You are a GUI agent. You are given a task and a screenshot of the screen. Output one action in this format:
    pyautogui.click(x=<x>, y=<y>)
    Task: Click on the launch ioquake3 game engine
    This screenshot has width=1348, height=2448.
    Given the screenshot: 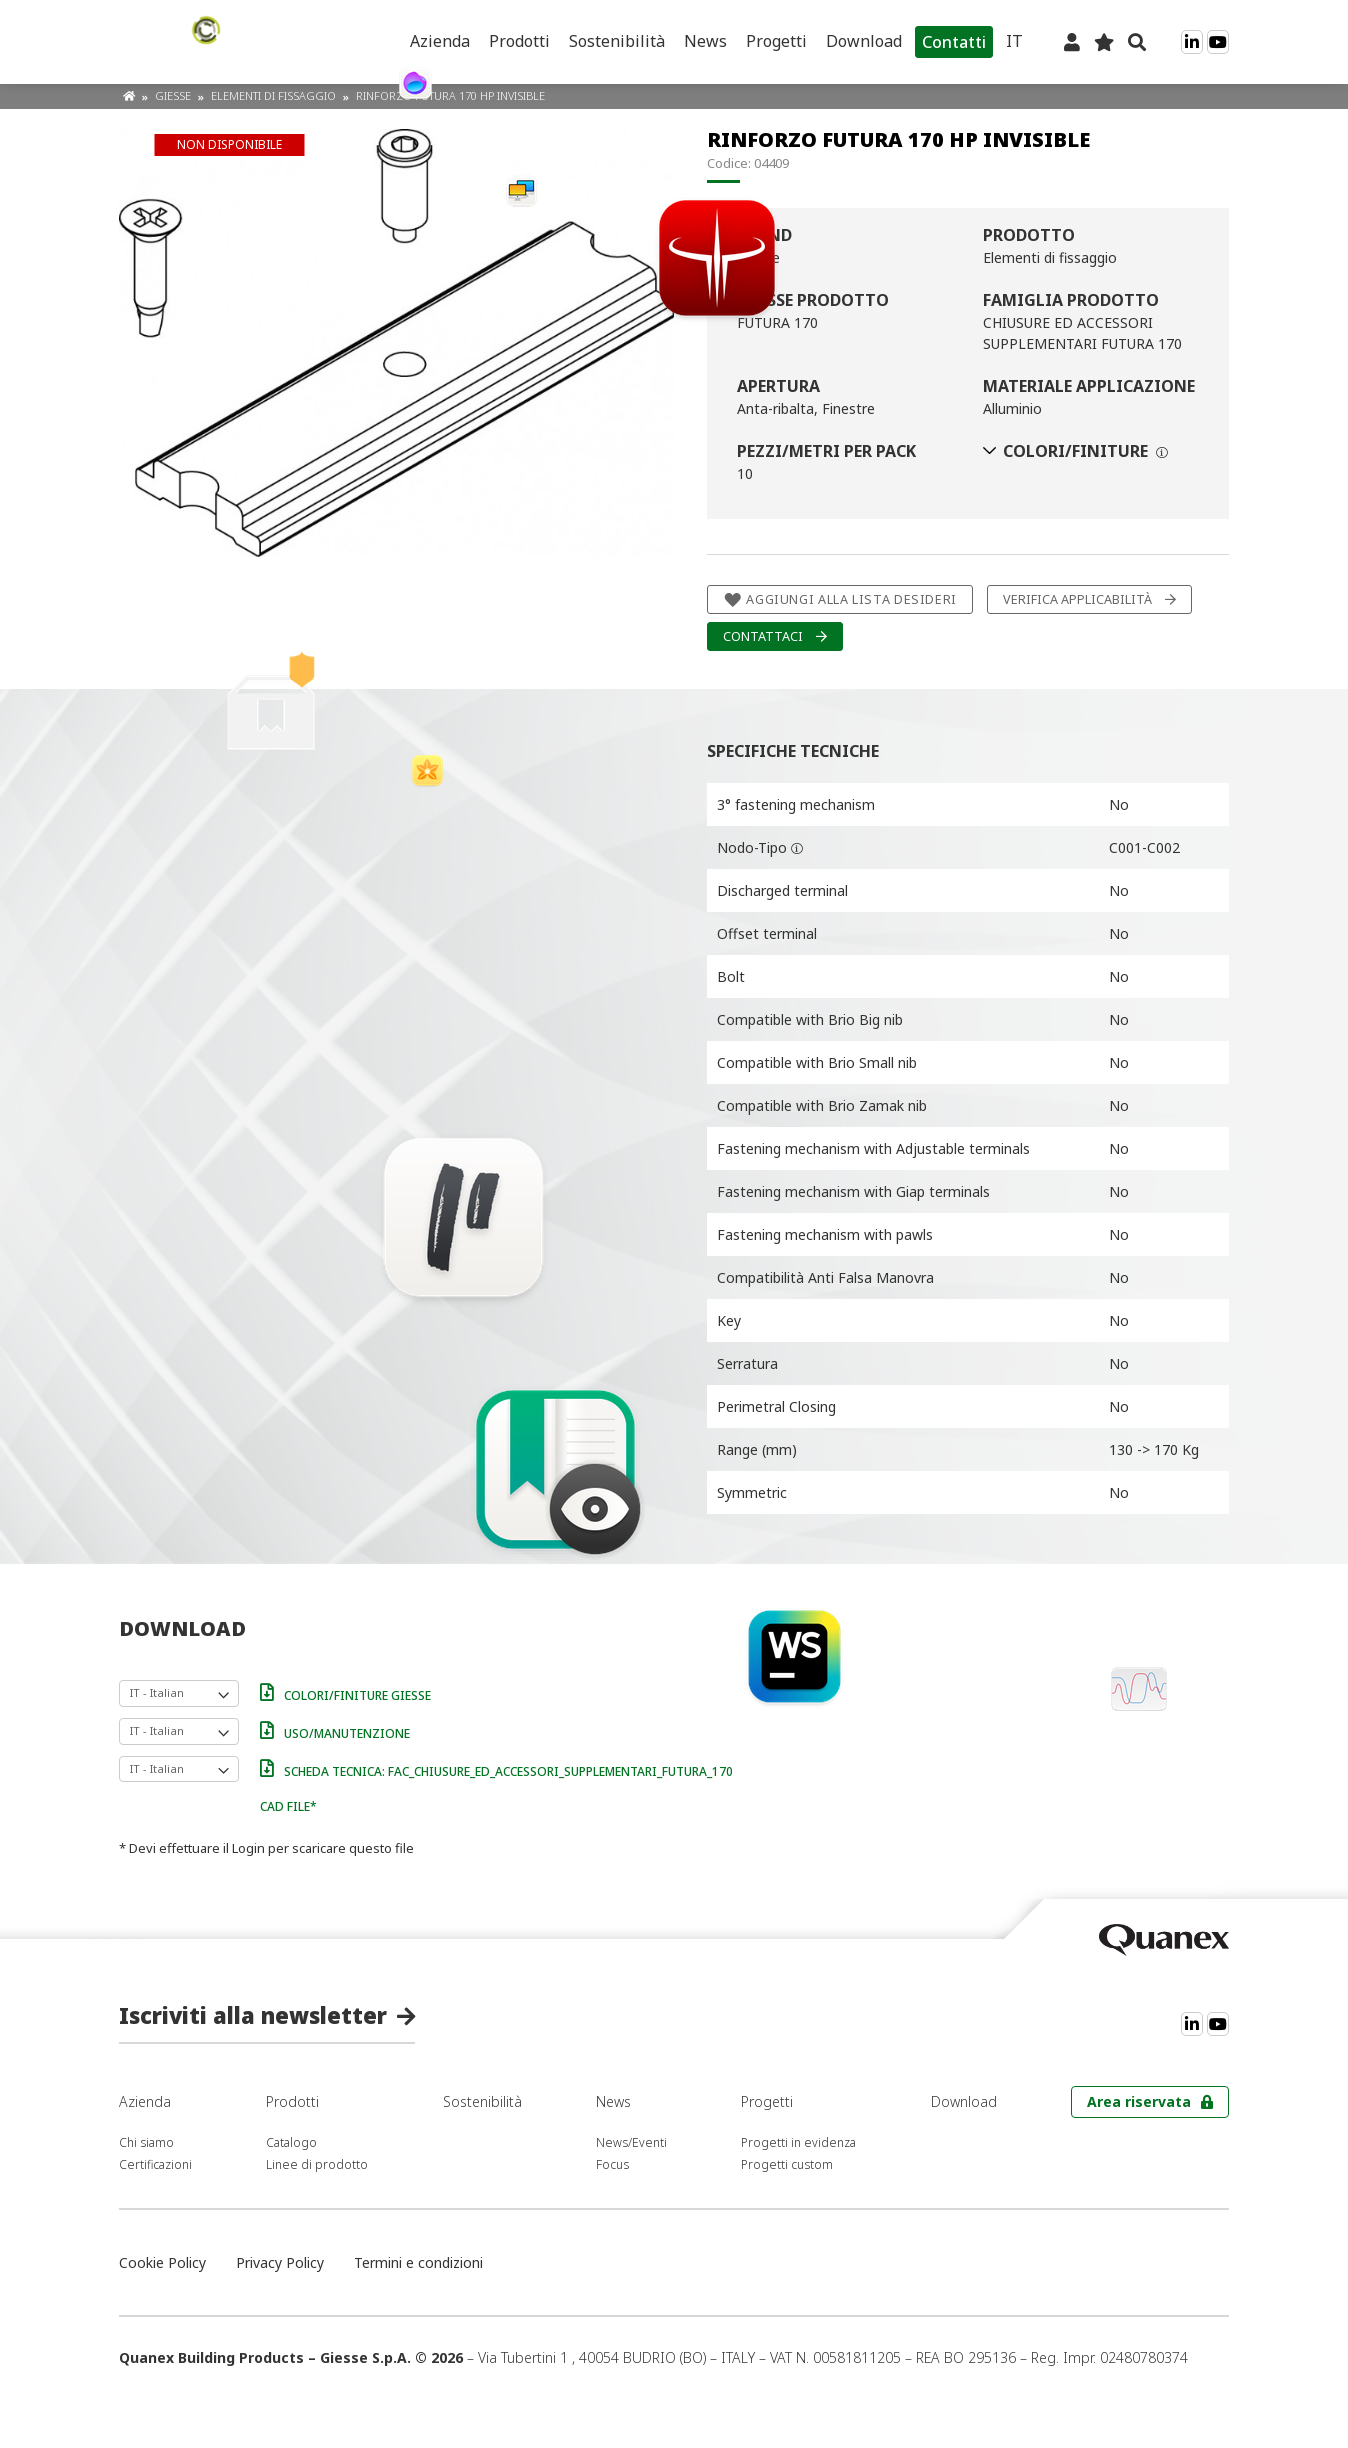 What is the action you would take?
    pyautogui.click(x=717, y=258)
    